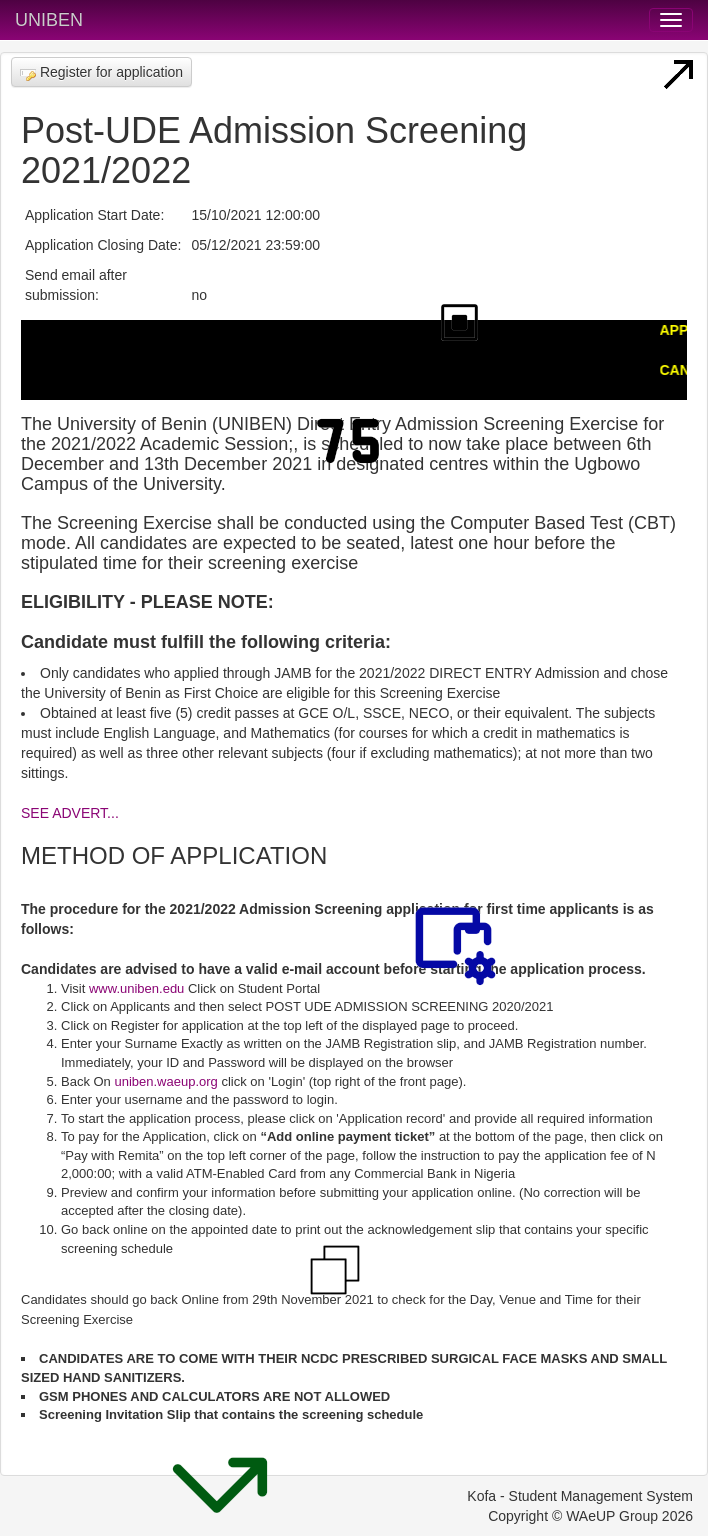 The height and width of the screenshot is (1536, 708). What do you see at coordinates (220, 1482) in the screenshot?
I see `reply to a message or forward content` at bounding box center [220, 1482].